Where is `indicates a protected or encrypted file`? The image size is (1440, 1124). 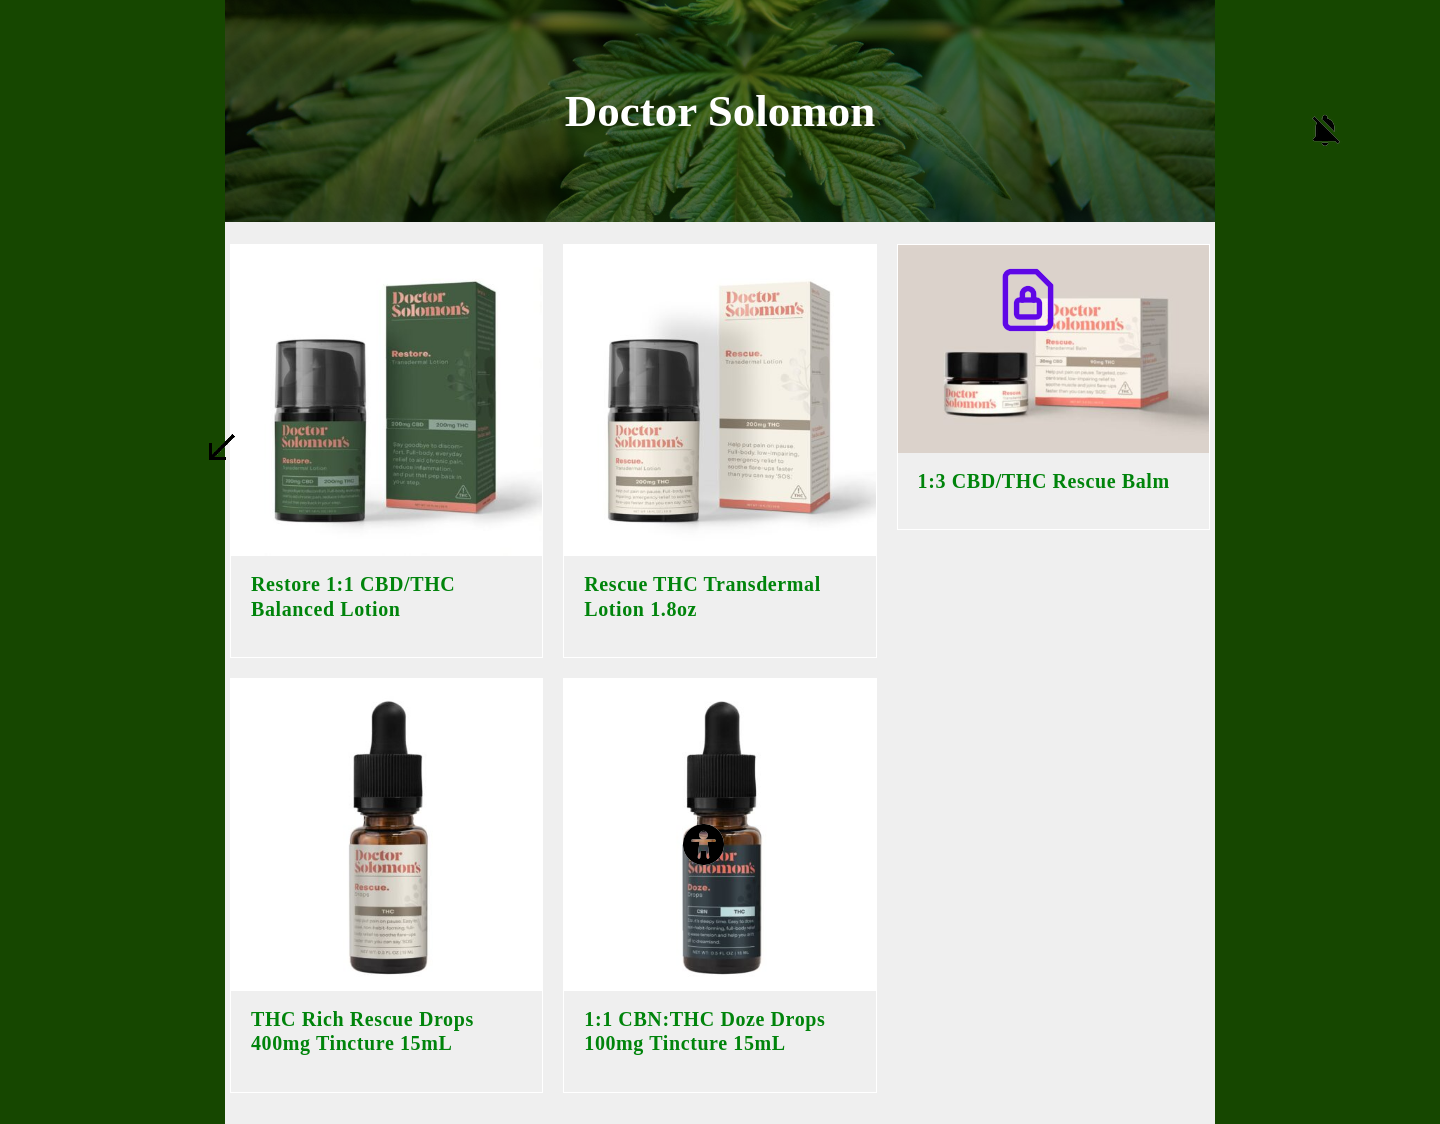
indicates a protected or encrypted file is located at coordinates (1028, 300).